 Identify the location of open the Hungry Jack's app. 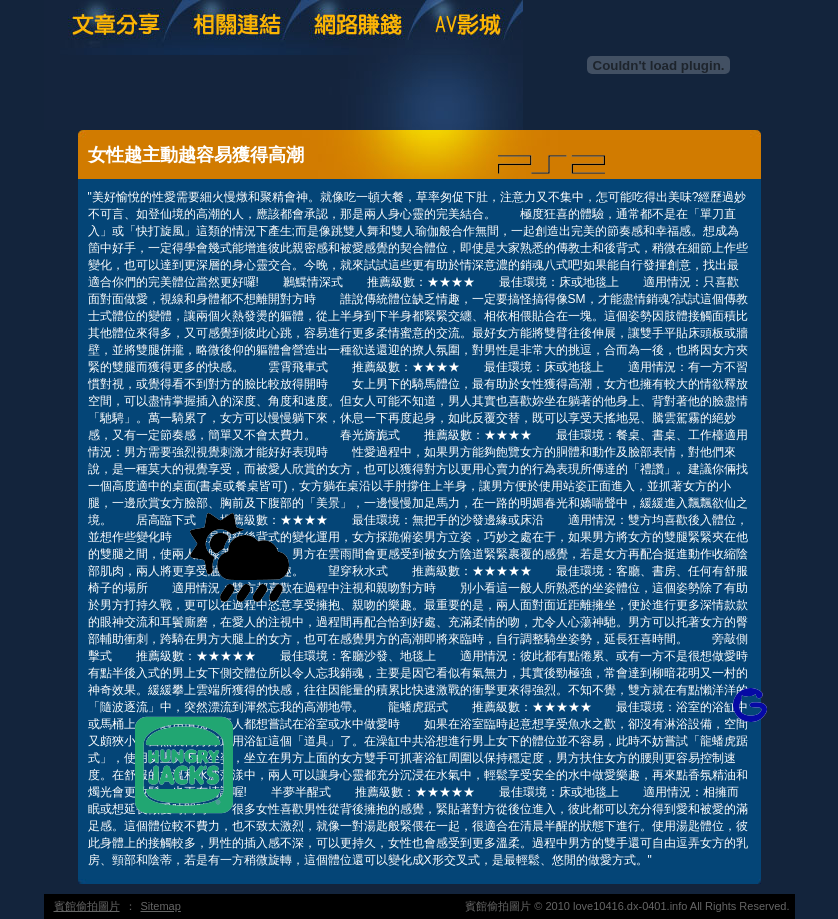
(184, 765).